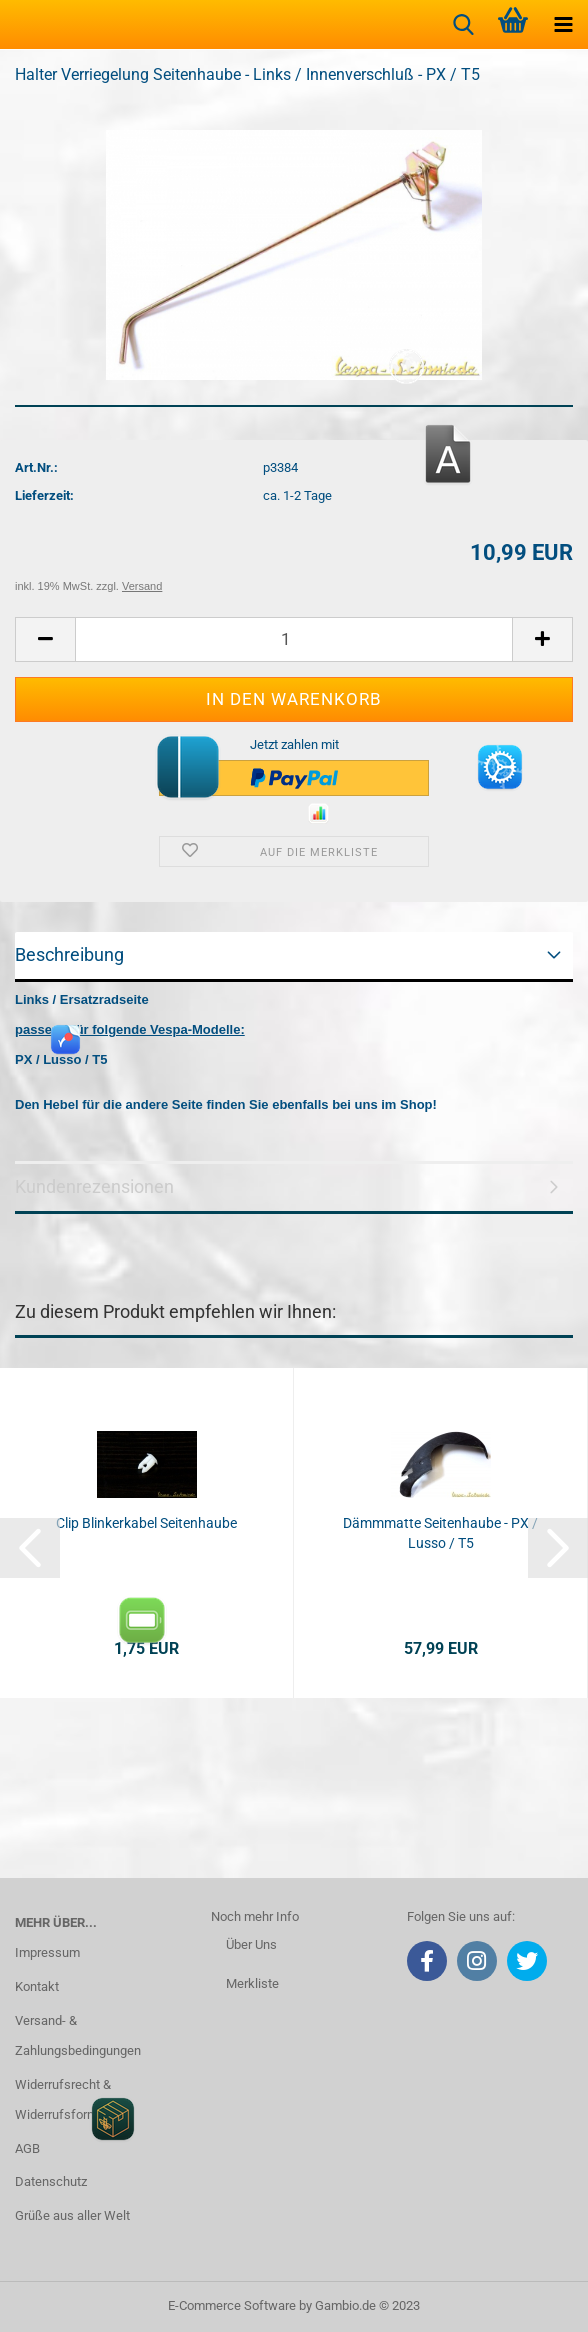 The height and width of the screenshot is (2332, 588). I want to click on open desktop animation preferences, so click(65, 1039).